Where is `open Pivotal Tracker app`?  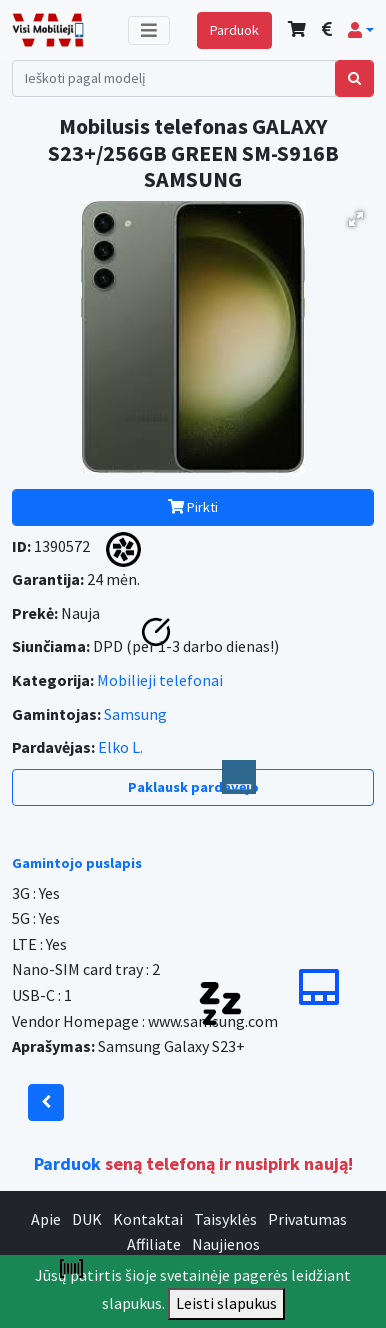 open Pivotal Tracker app is located at coordinates (123, 549).